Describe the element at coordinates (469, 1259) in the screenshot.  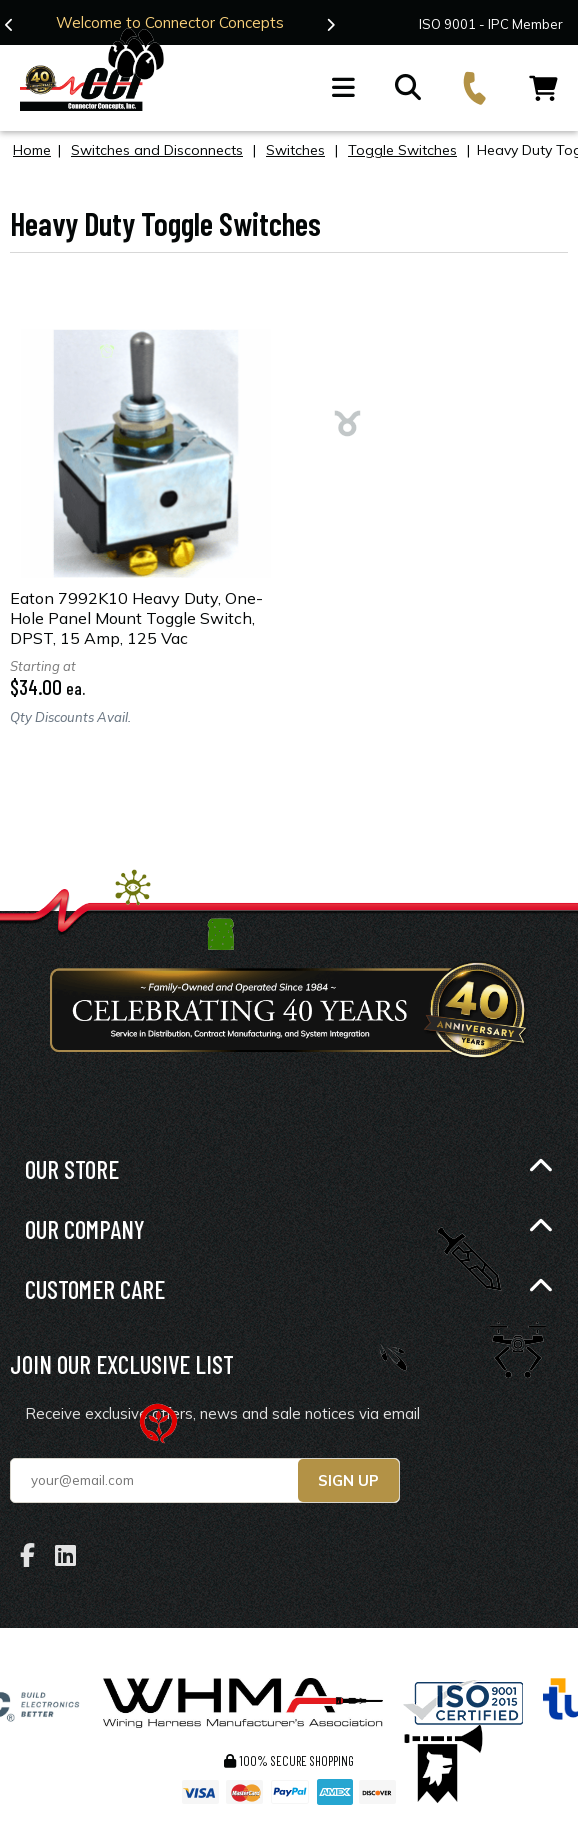
I see `indicates a broken or damaged weapon in inventory` at that location.